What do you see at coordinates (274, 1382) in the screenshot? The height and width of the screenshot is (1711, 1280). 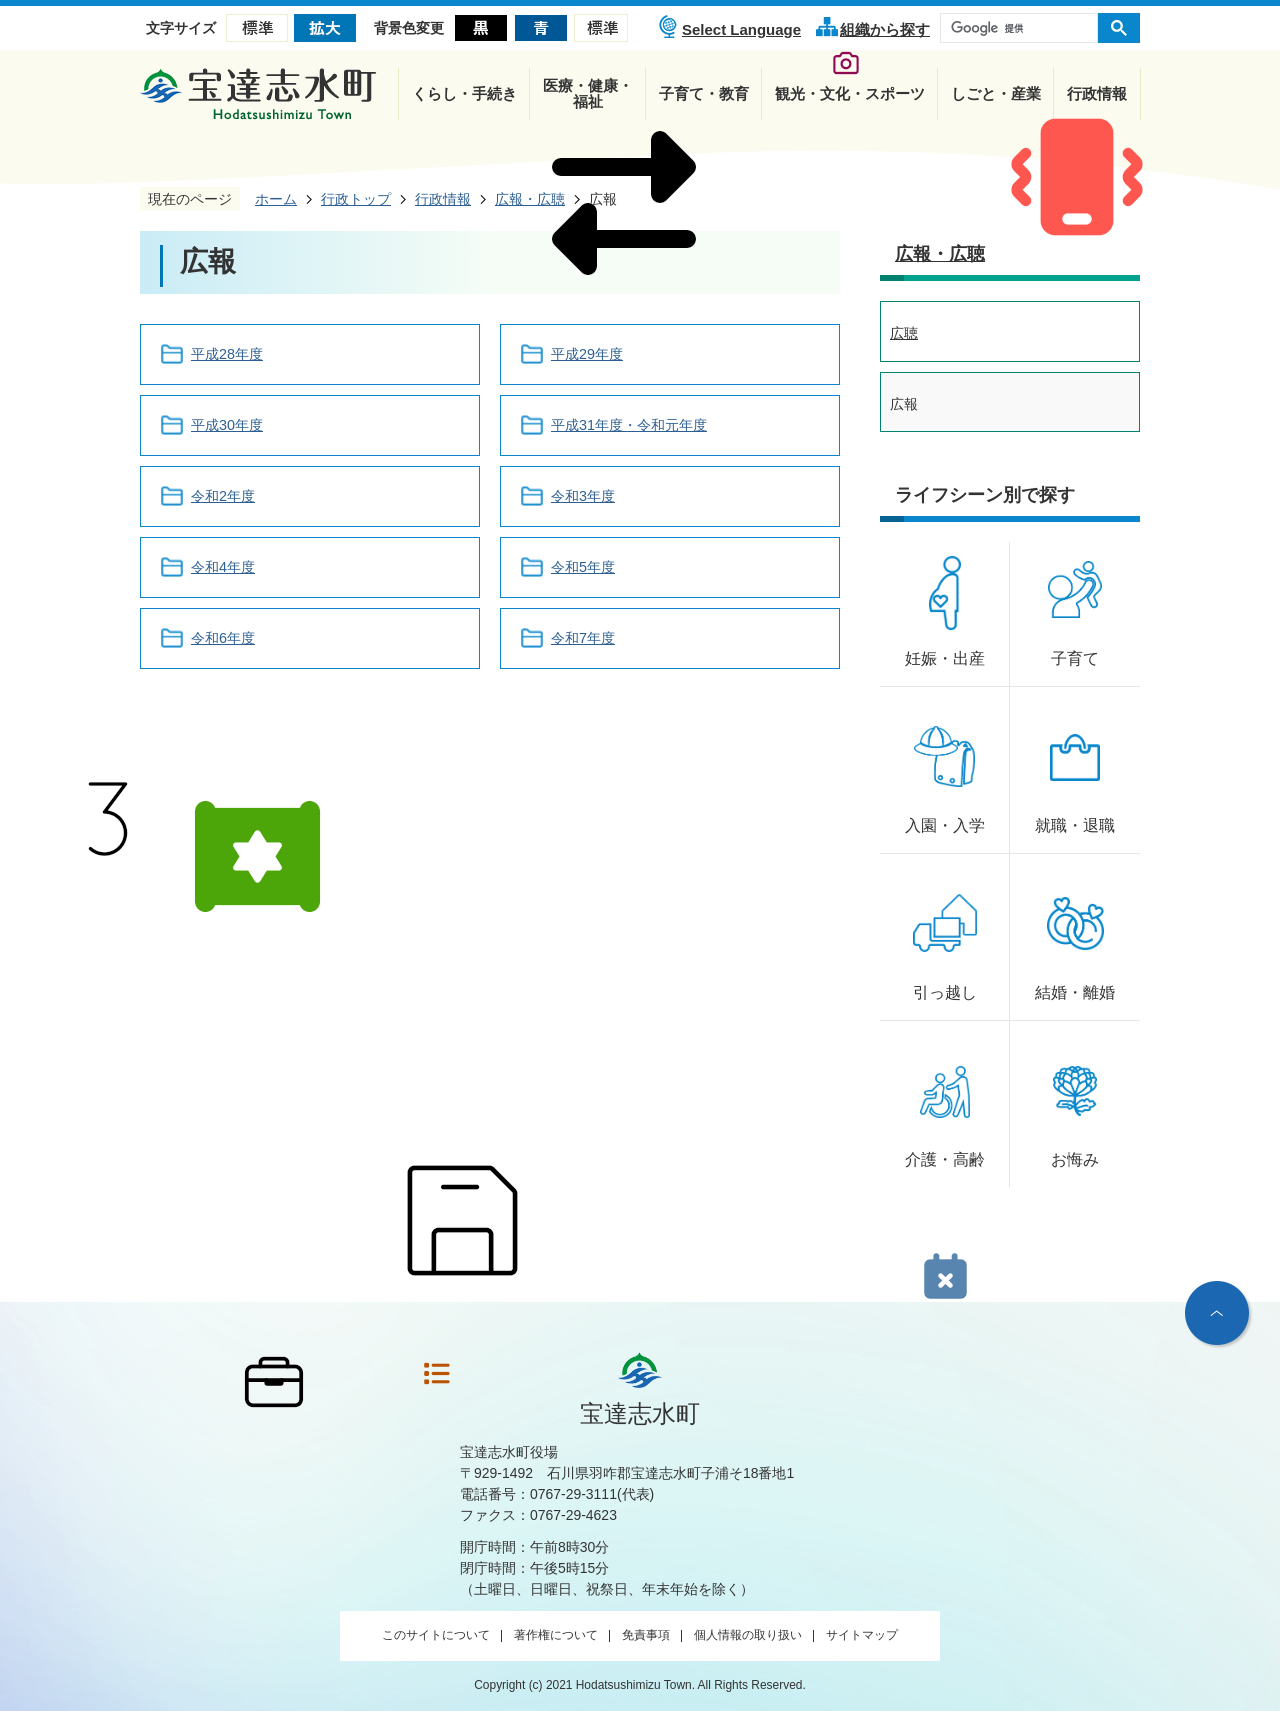 I see `access work or business-related content` at bounding box center [274, 1382].